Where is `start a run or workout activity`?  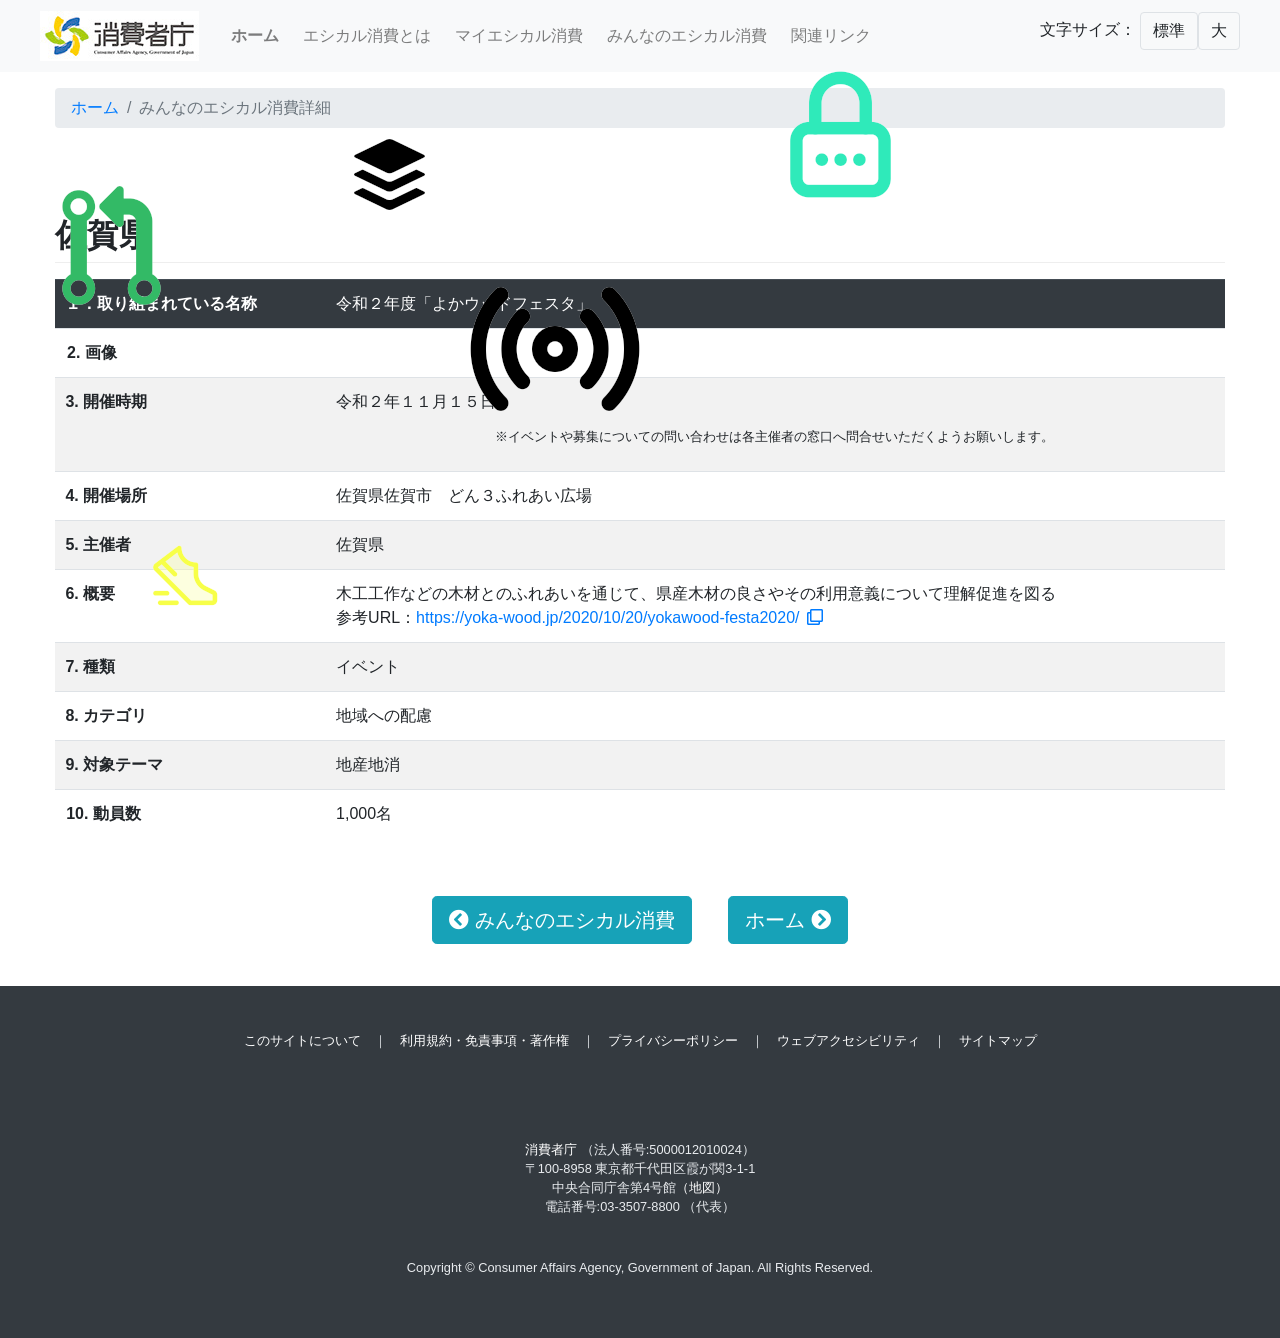
start a run or workout activity is located at coordinates (184, 579).